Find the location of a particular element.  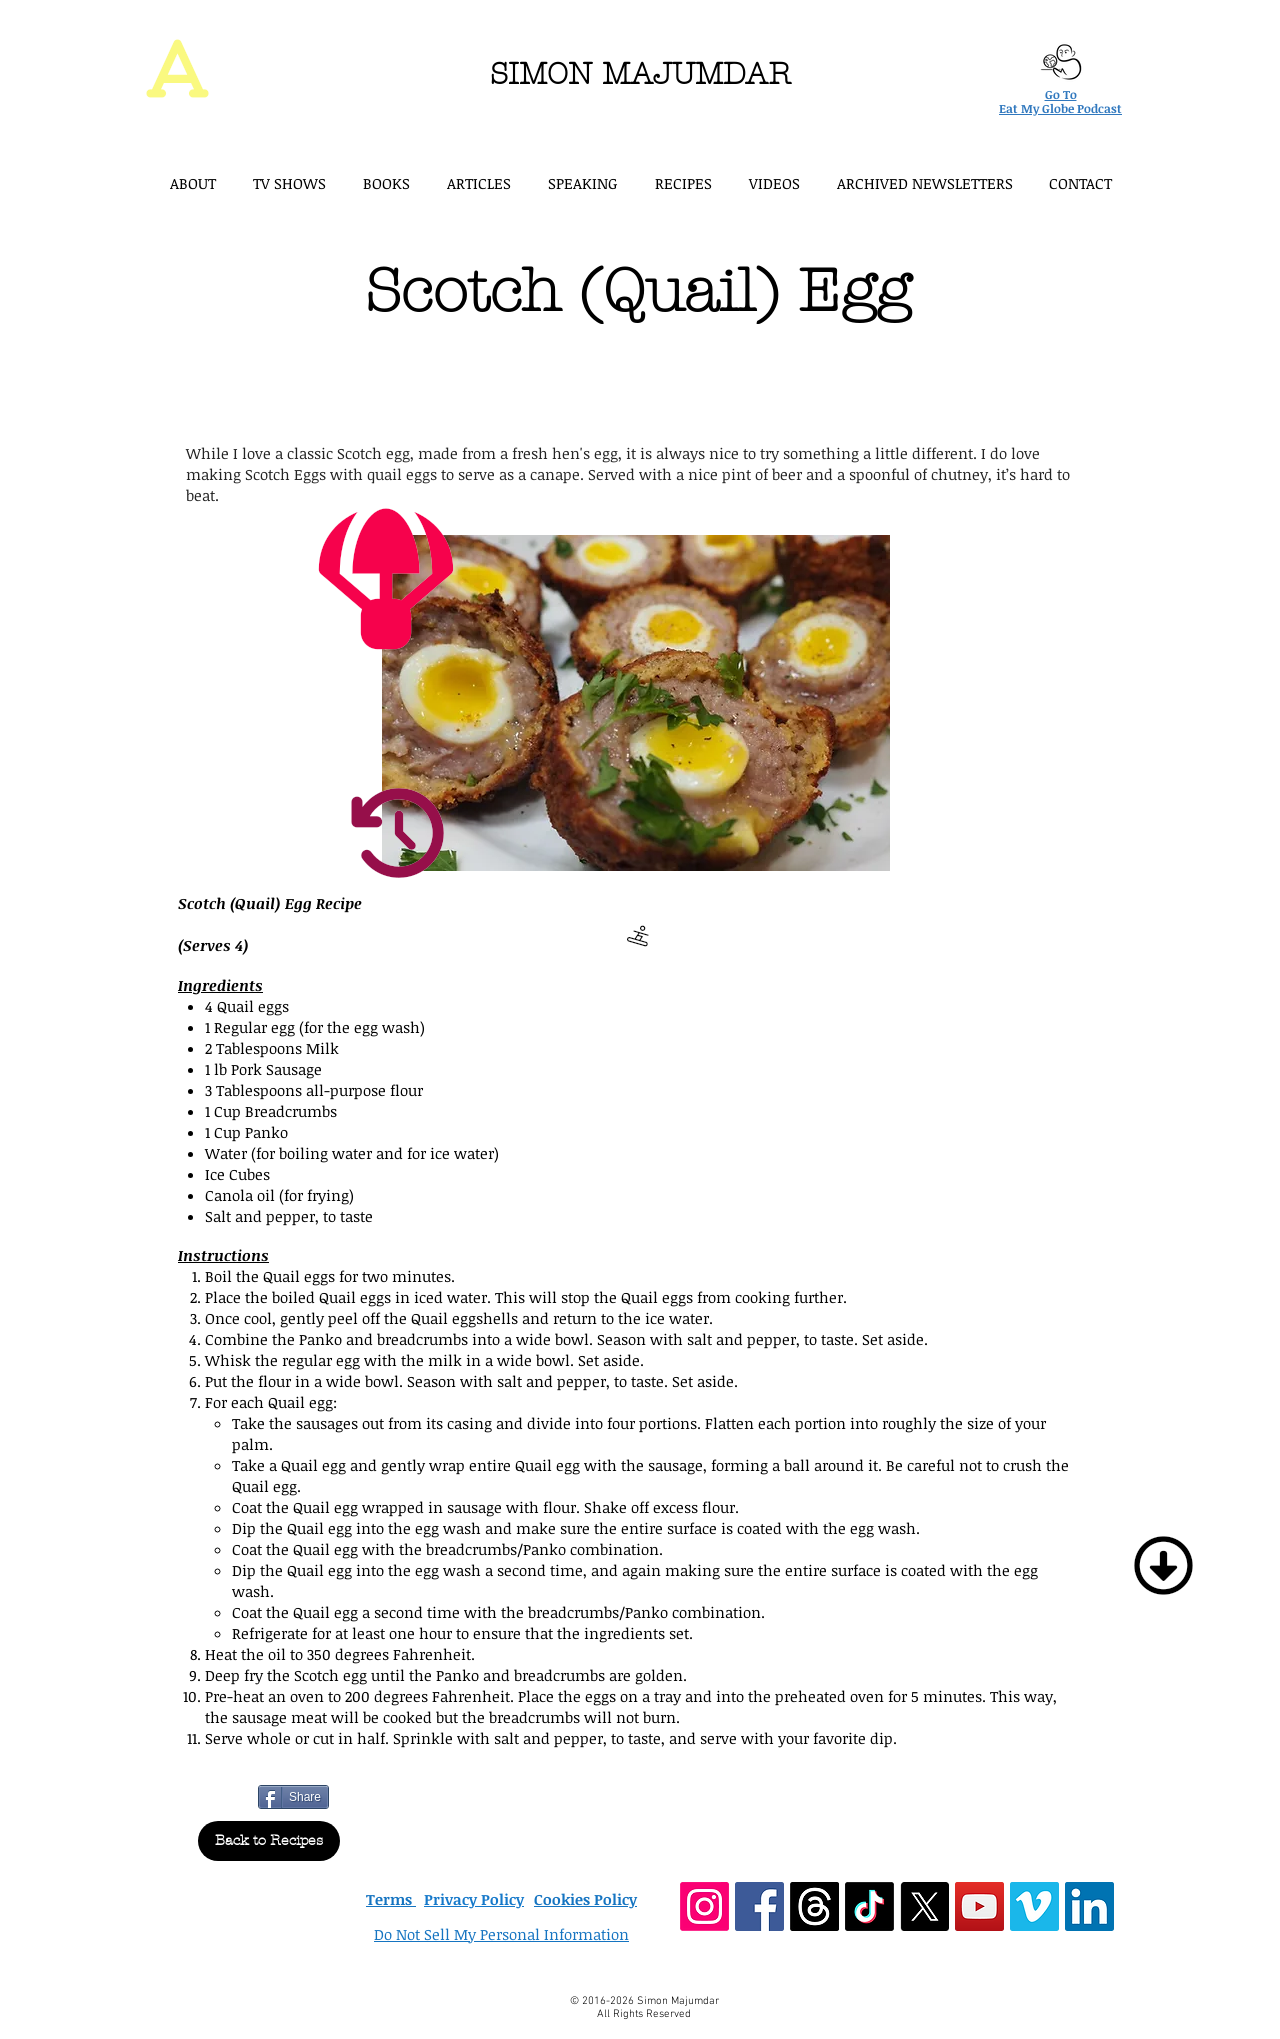

view history or recent activity is located at coordinates (399, 833).